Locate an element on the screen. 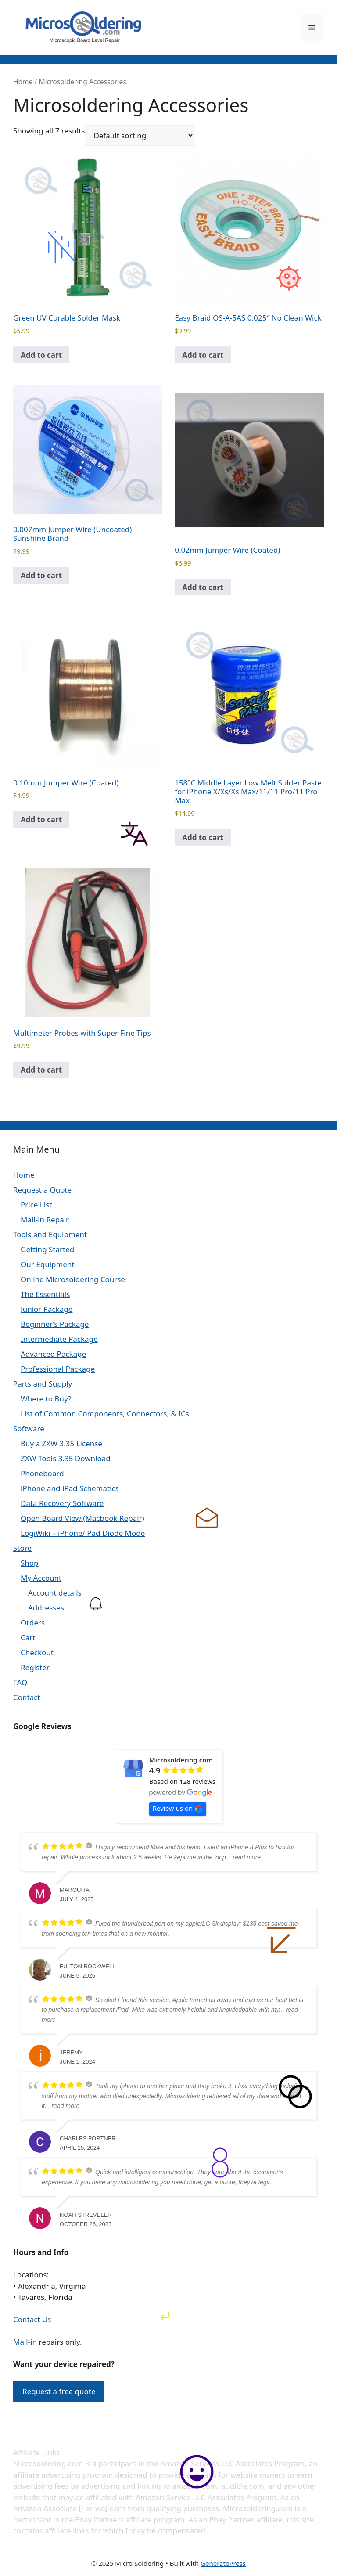  intersect or merge two shapes is located at coordinates (295, 2092).